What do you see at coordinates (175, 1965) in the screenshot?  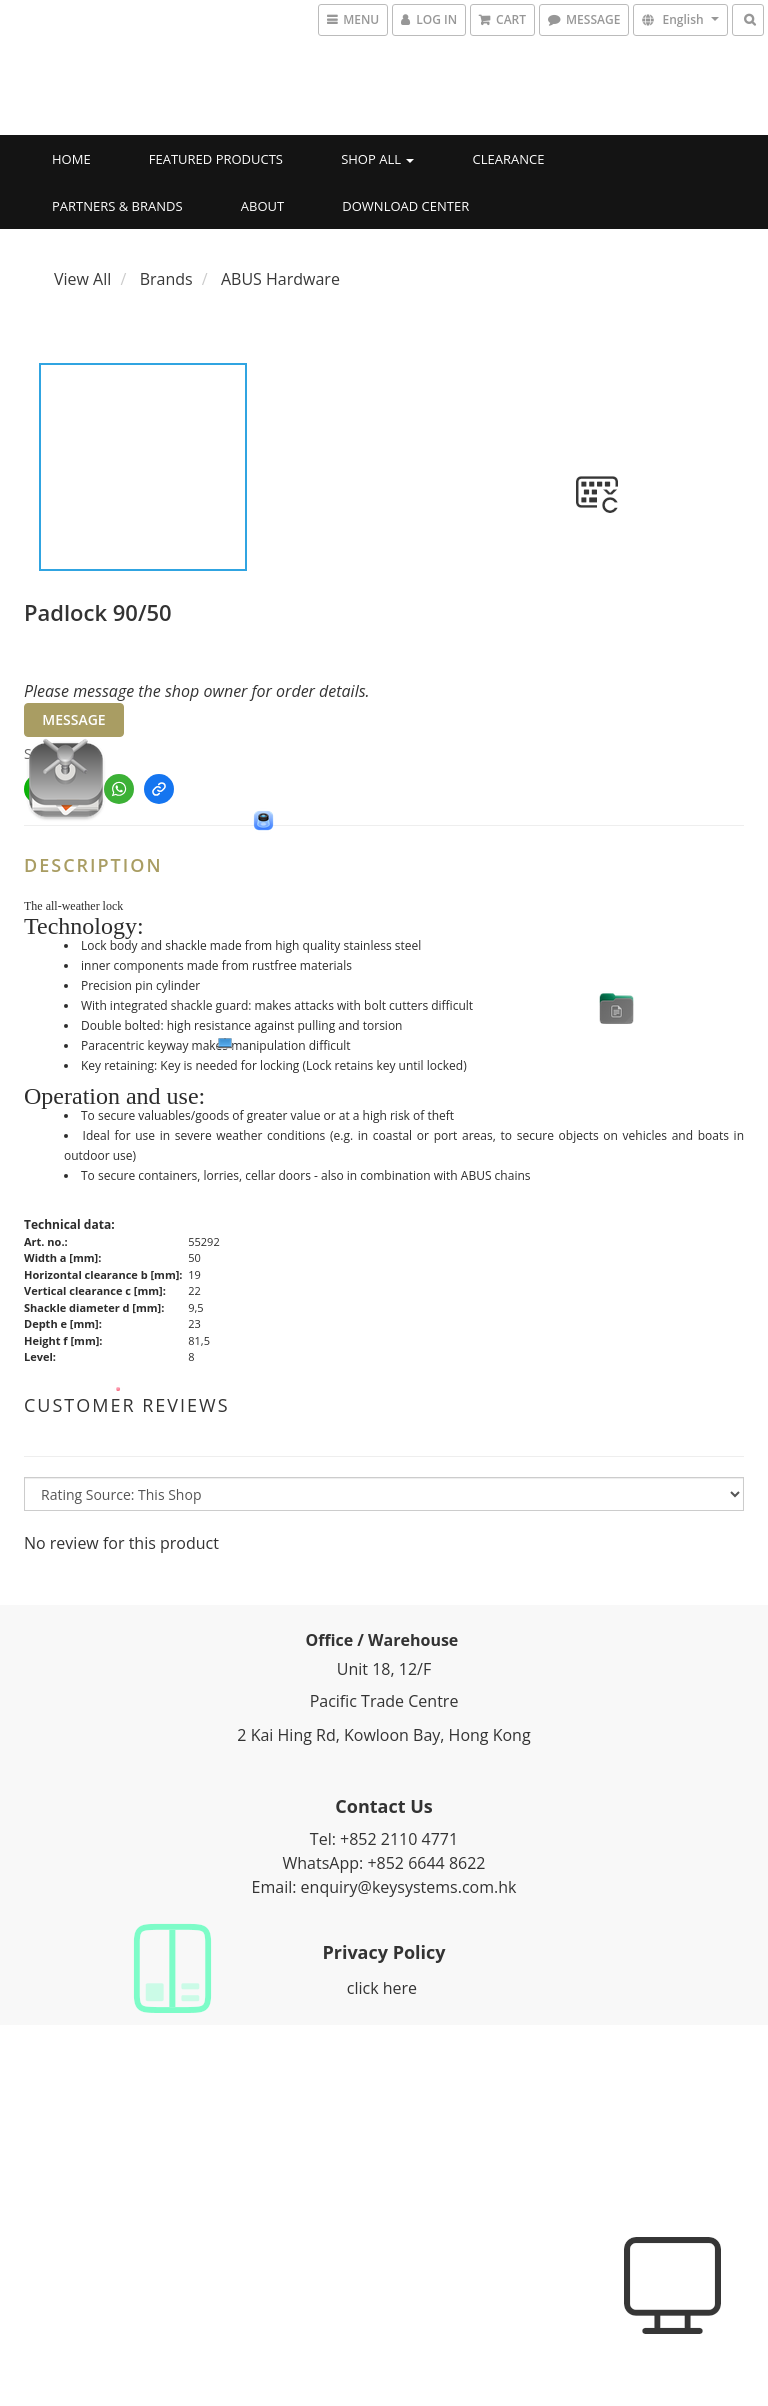 I see `open the packages app` at bounding box center [175, 1965].